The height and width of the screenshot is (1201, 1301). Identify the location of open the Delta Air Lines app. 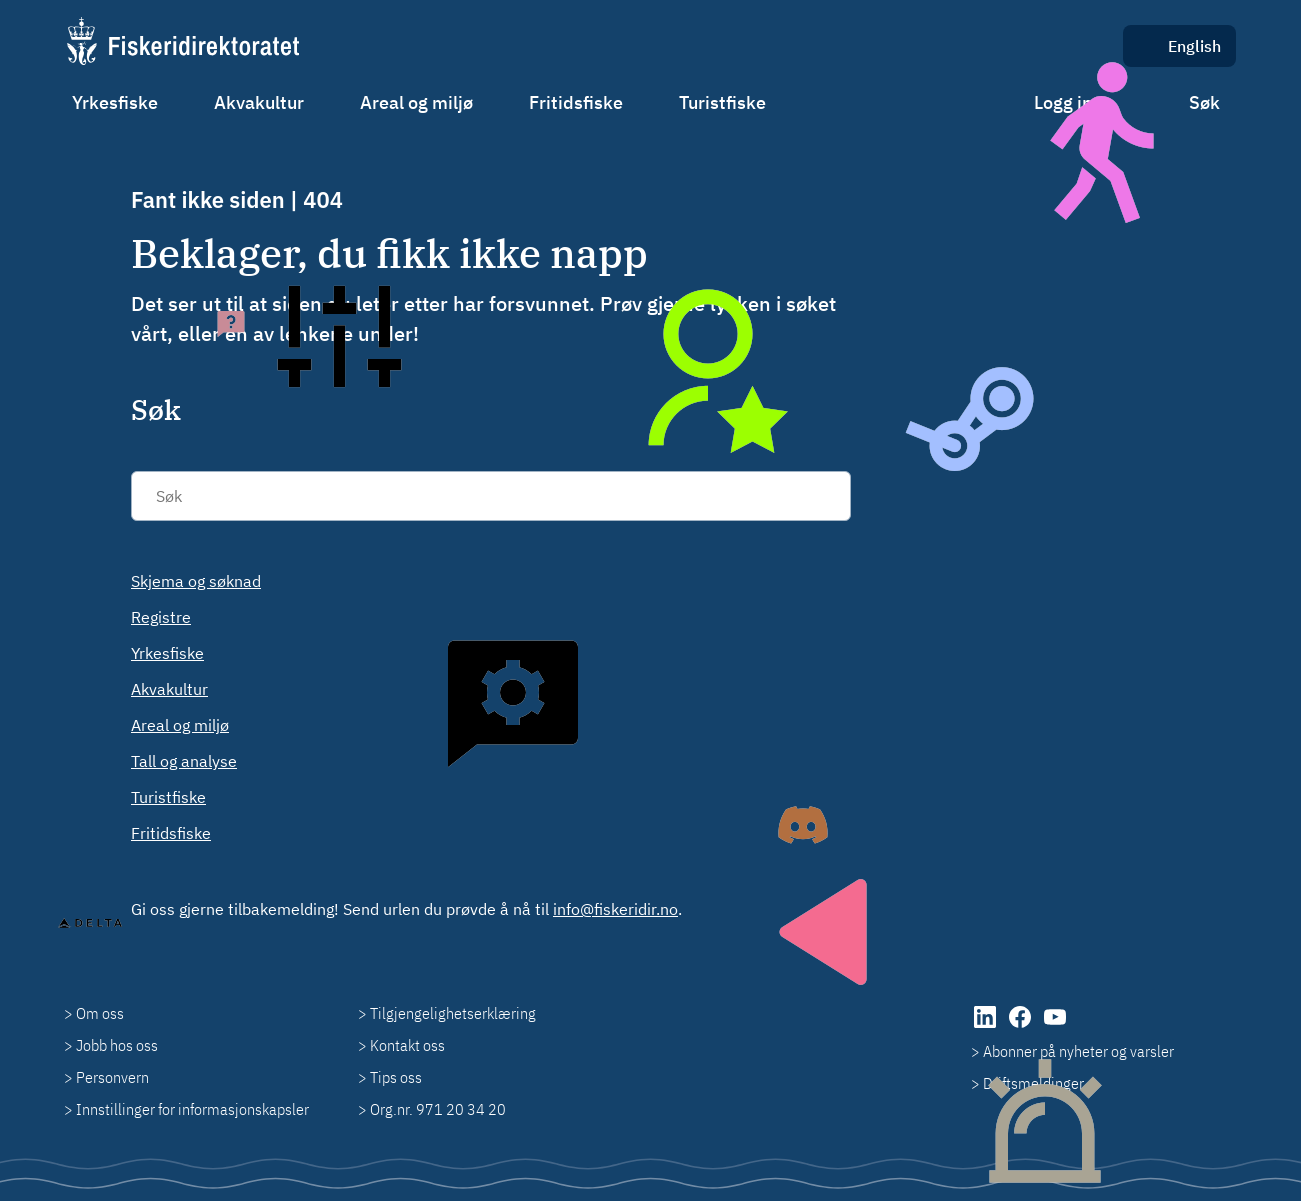
(90, 923).